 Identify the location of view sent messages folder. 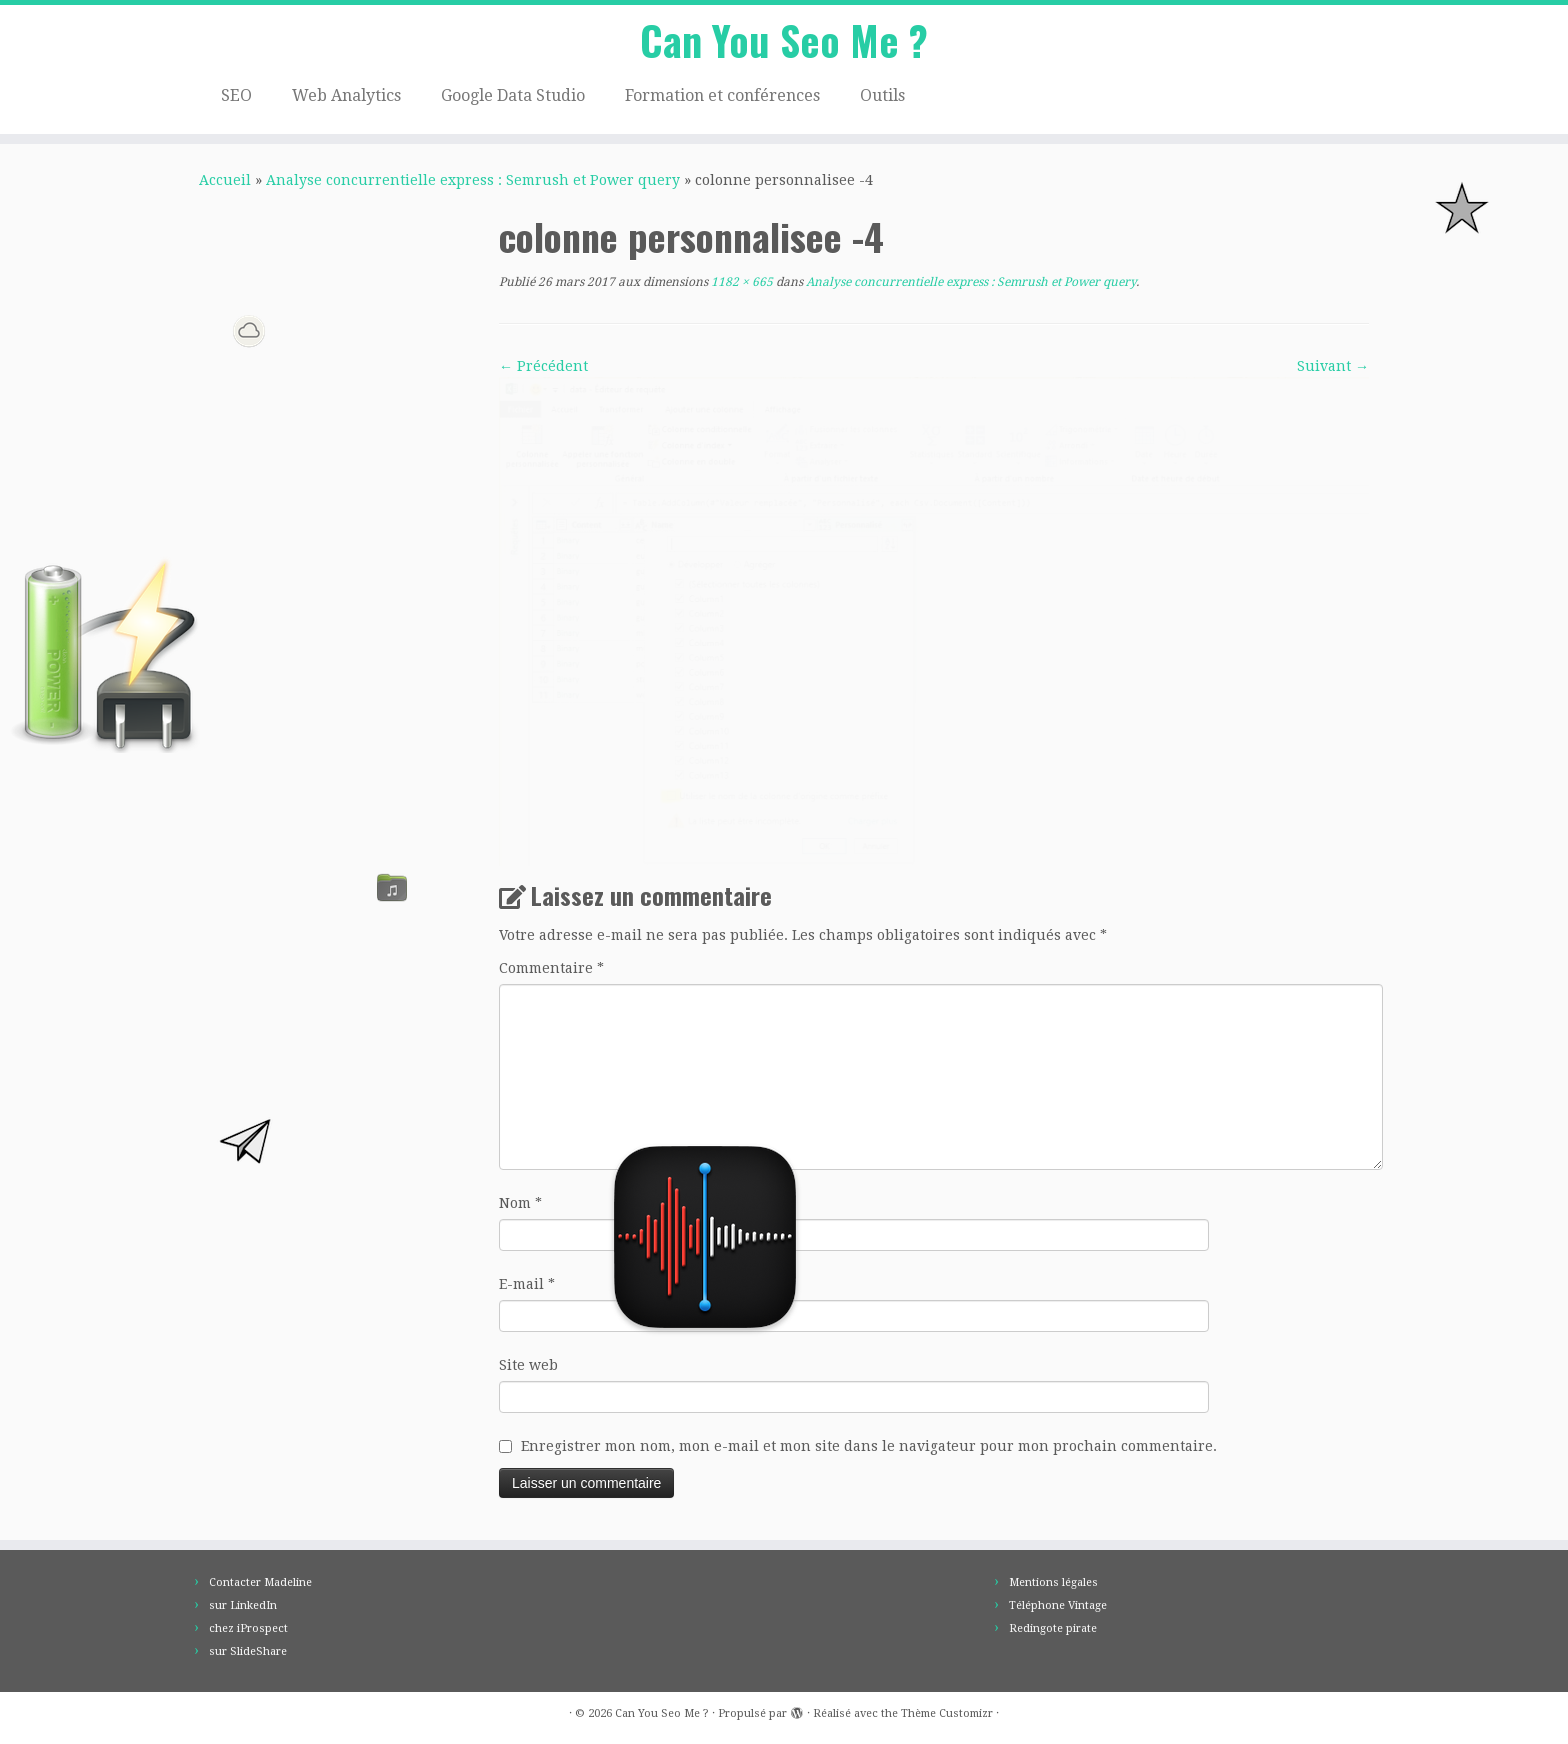
(245, 1142).